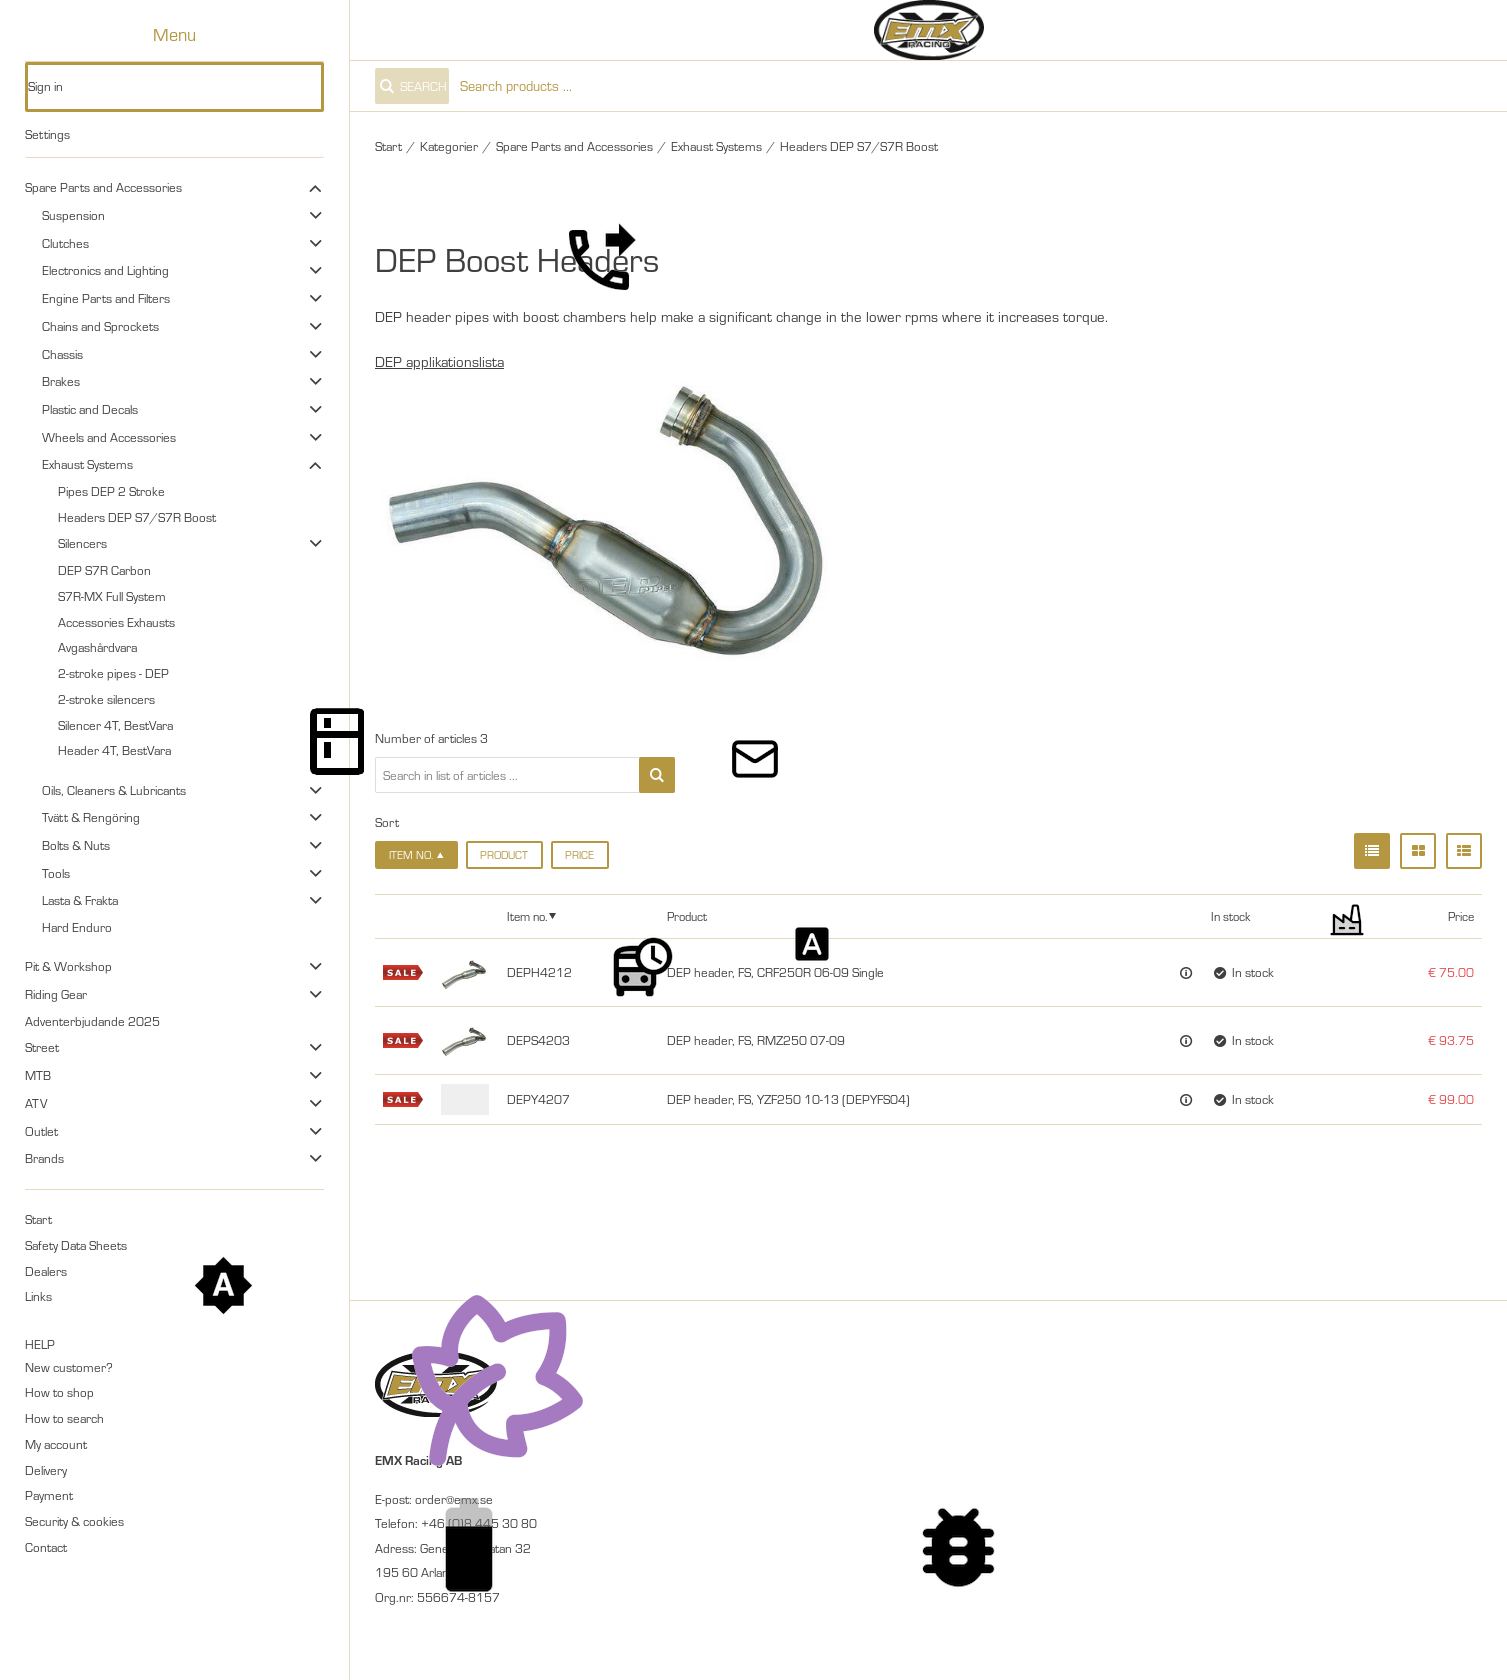  What do you see at coordinates (755, 759) in the screenshot?
I see `open your email inbox` at bounding box center [755, 759].